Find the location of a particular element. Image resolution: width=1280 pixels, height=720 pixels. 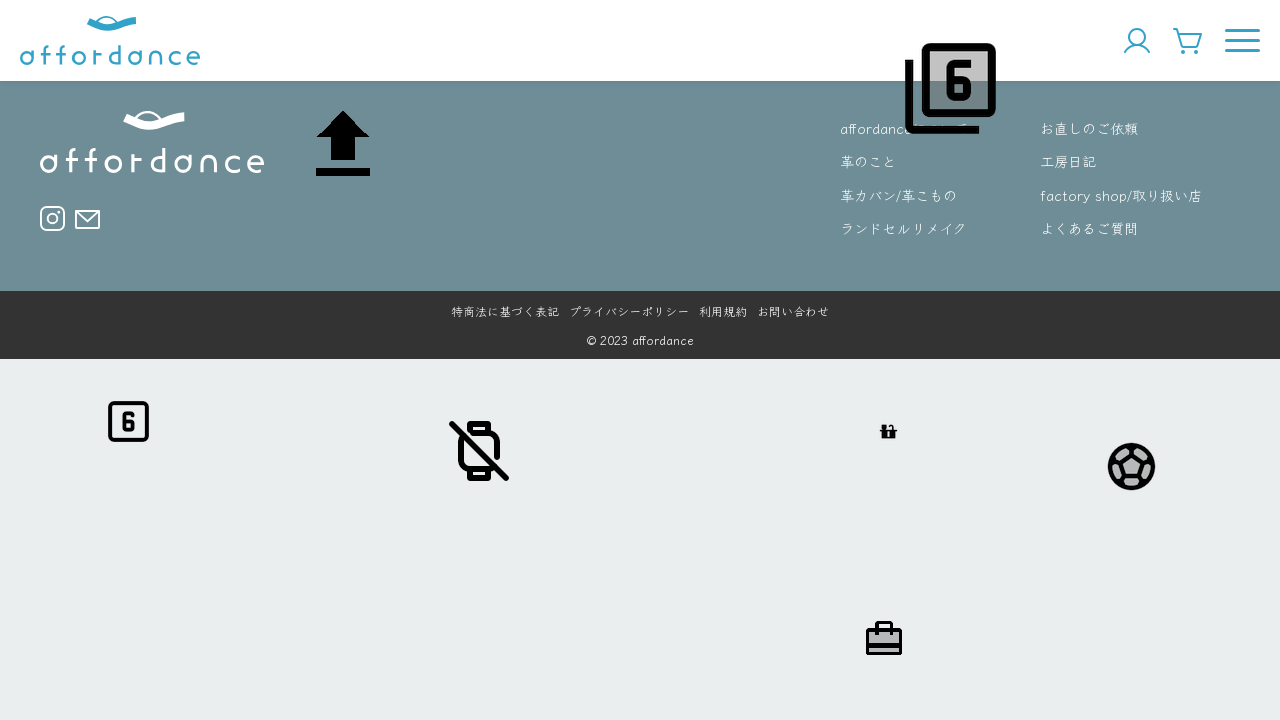

browse kitchen countertop options is located at coordinates (888, 431).